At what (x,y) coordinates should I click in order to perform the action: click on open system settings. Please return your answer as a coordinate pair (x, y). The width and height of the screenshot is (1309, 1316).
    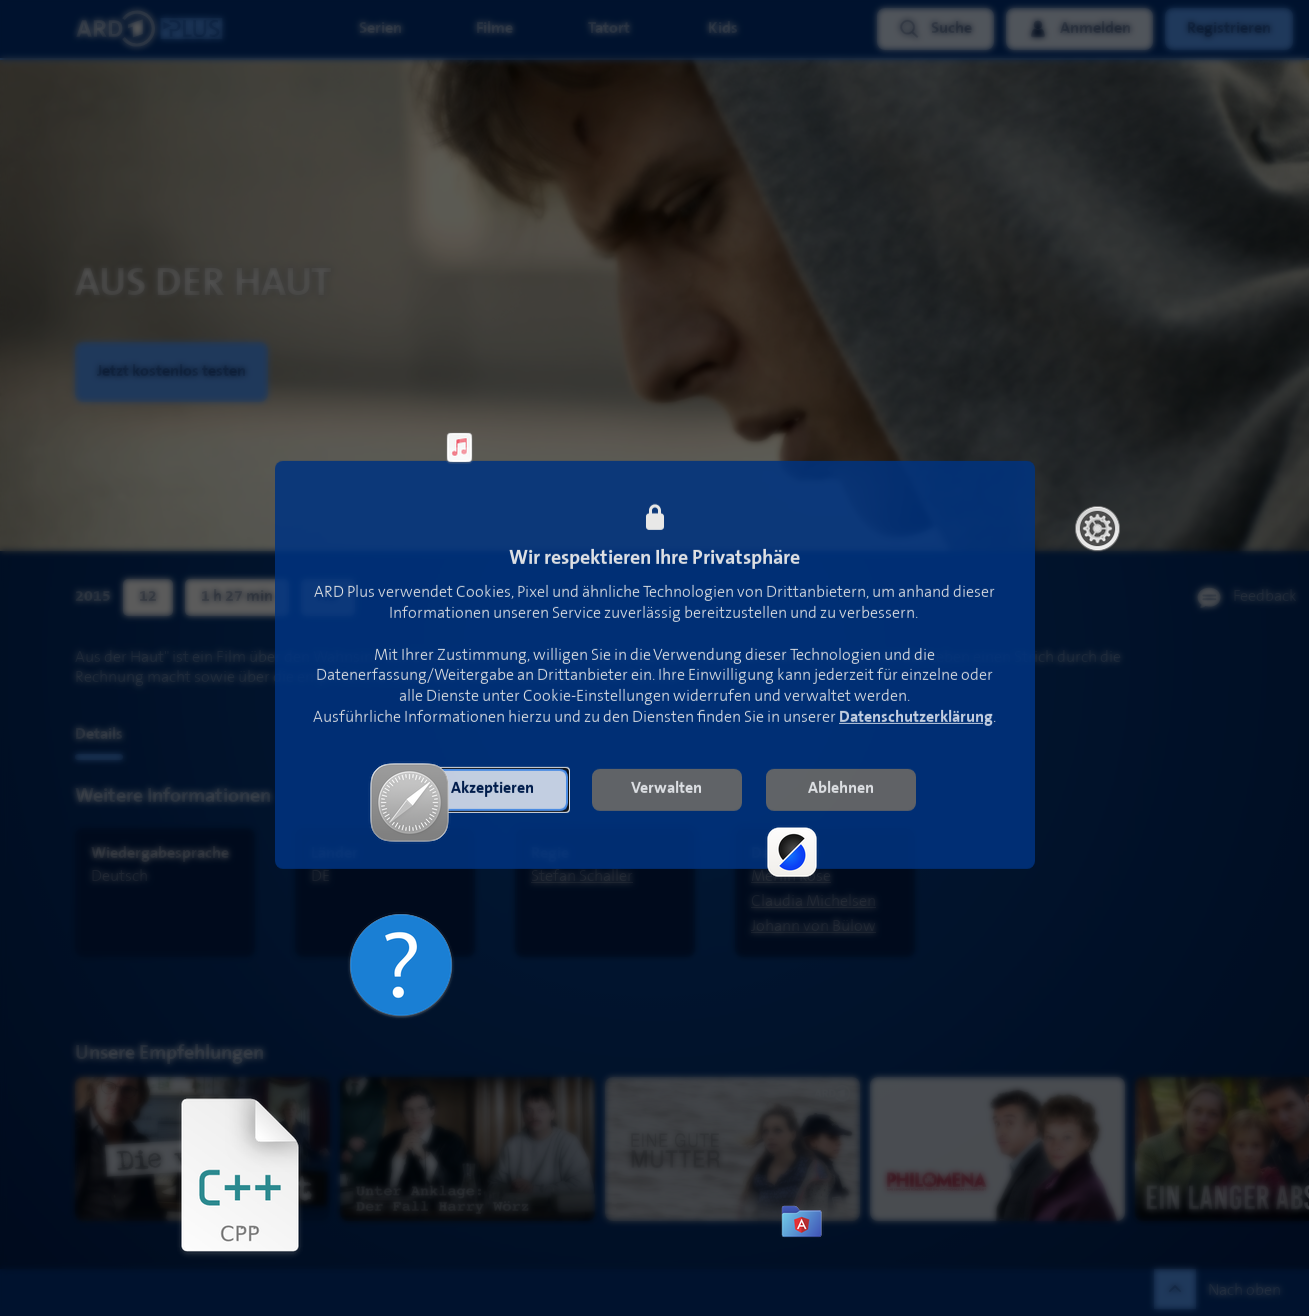
    Looking at the image, I should click on (1097, 528).